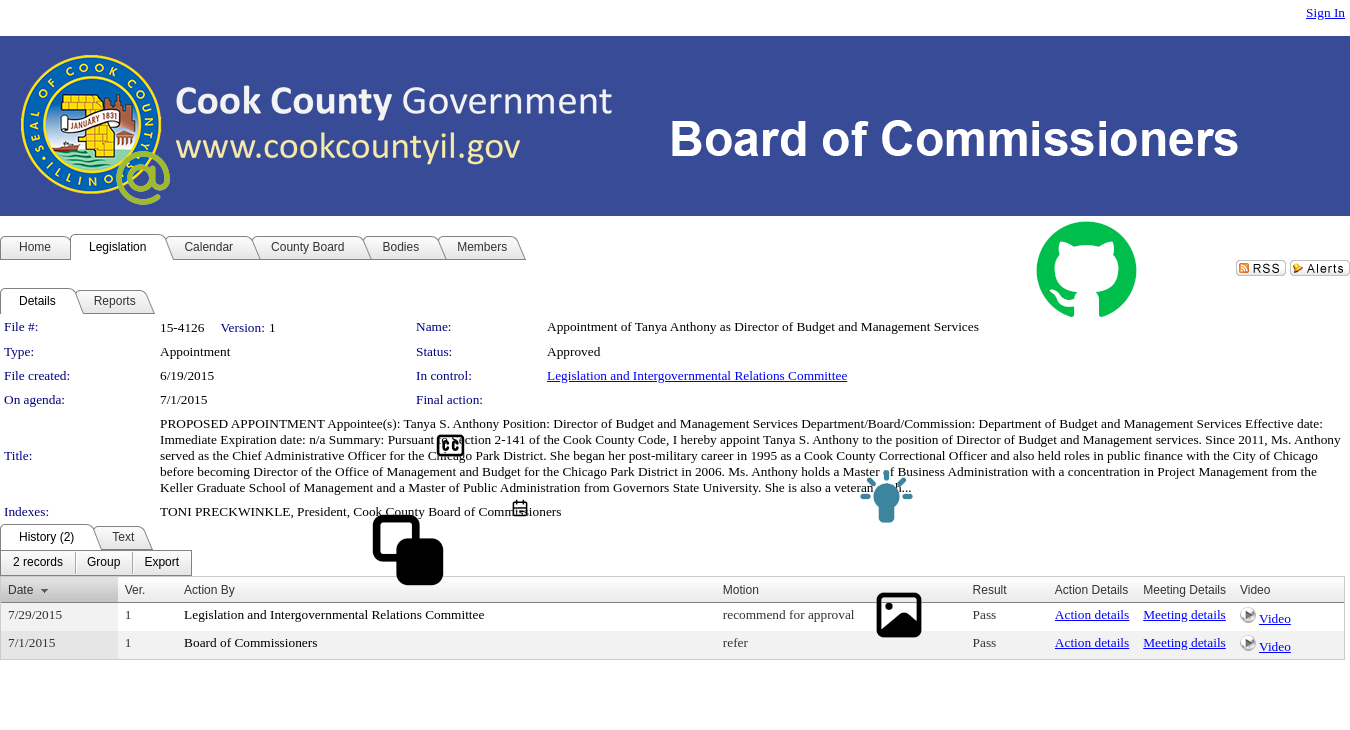 The image size is (1350, 730). I want to click on access tips or suggestions, so click(886, 496).